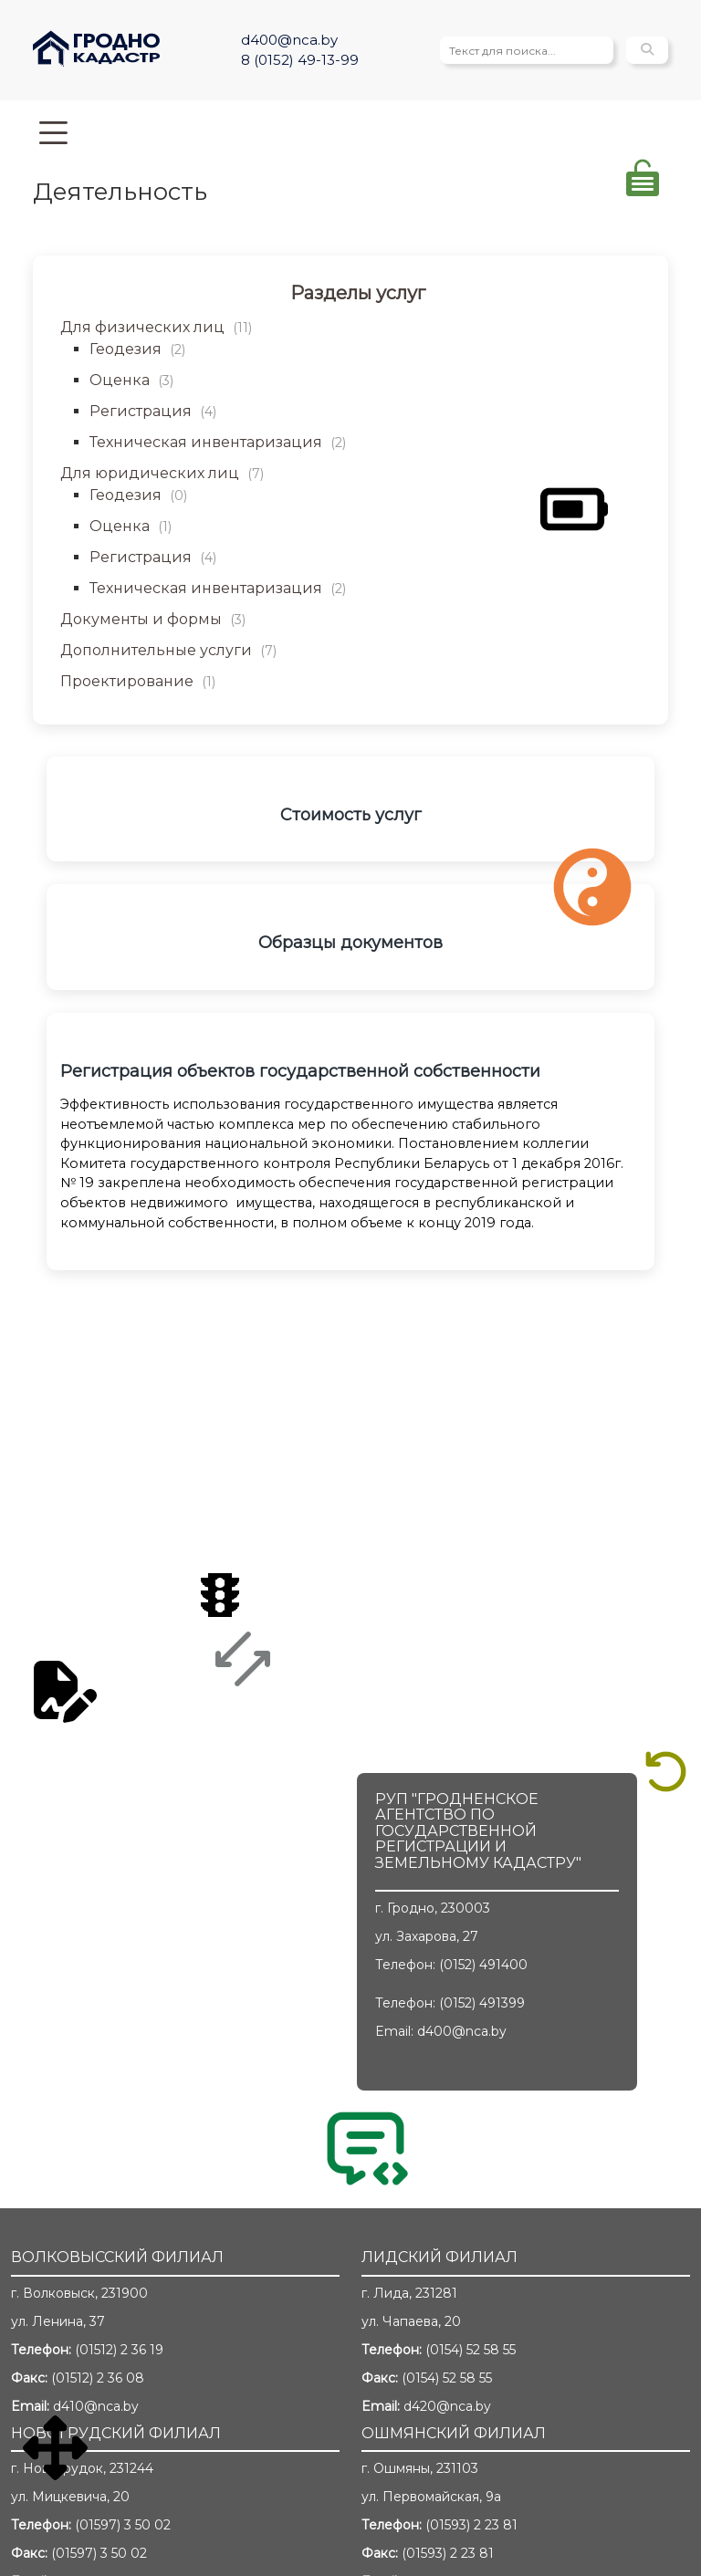 The width and height of the screenshot is (701, 2576). I want to click on indicates battery level at 75%, so click(572, 509).